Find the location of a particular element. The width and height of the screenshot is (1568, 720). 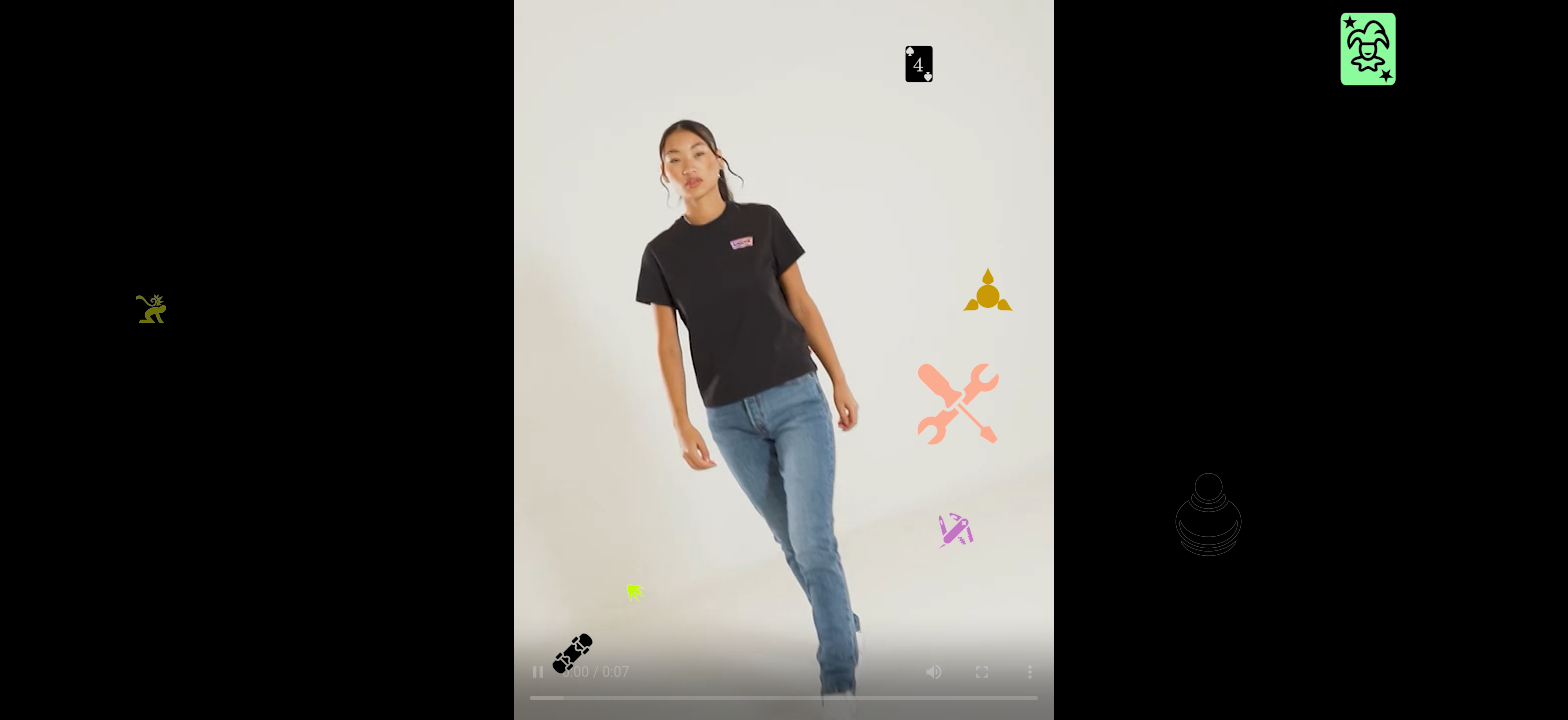

indicates slavery or oppression theme in historical game content is located at coordinates (151, 308).